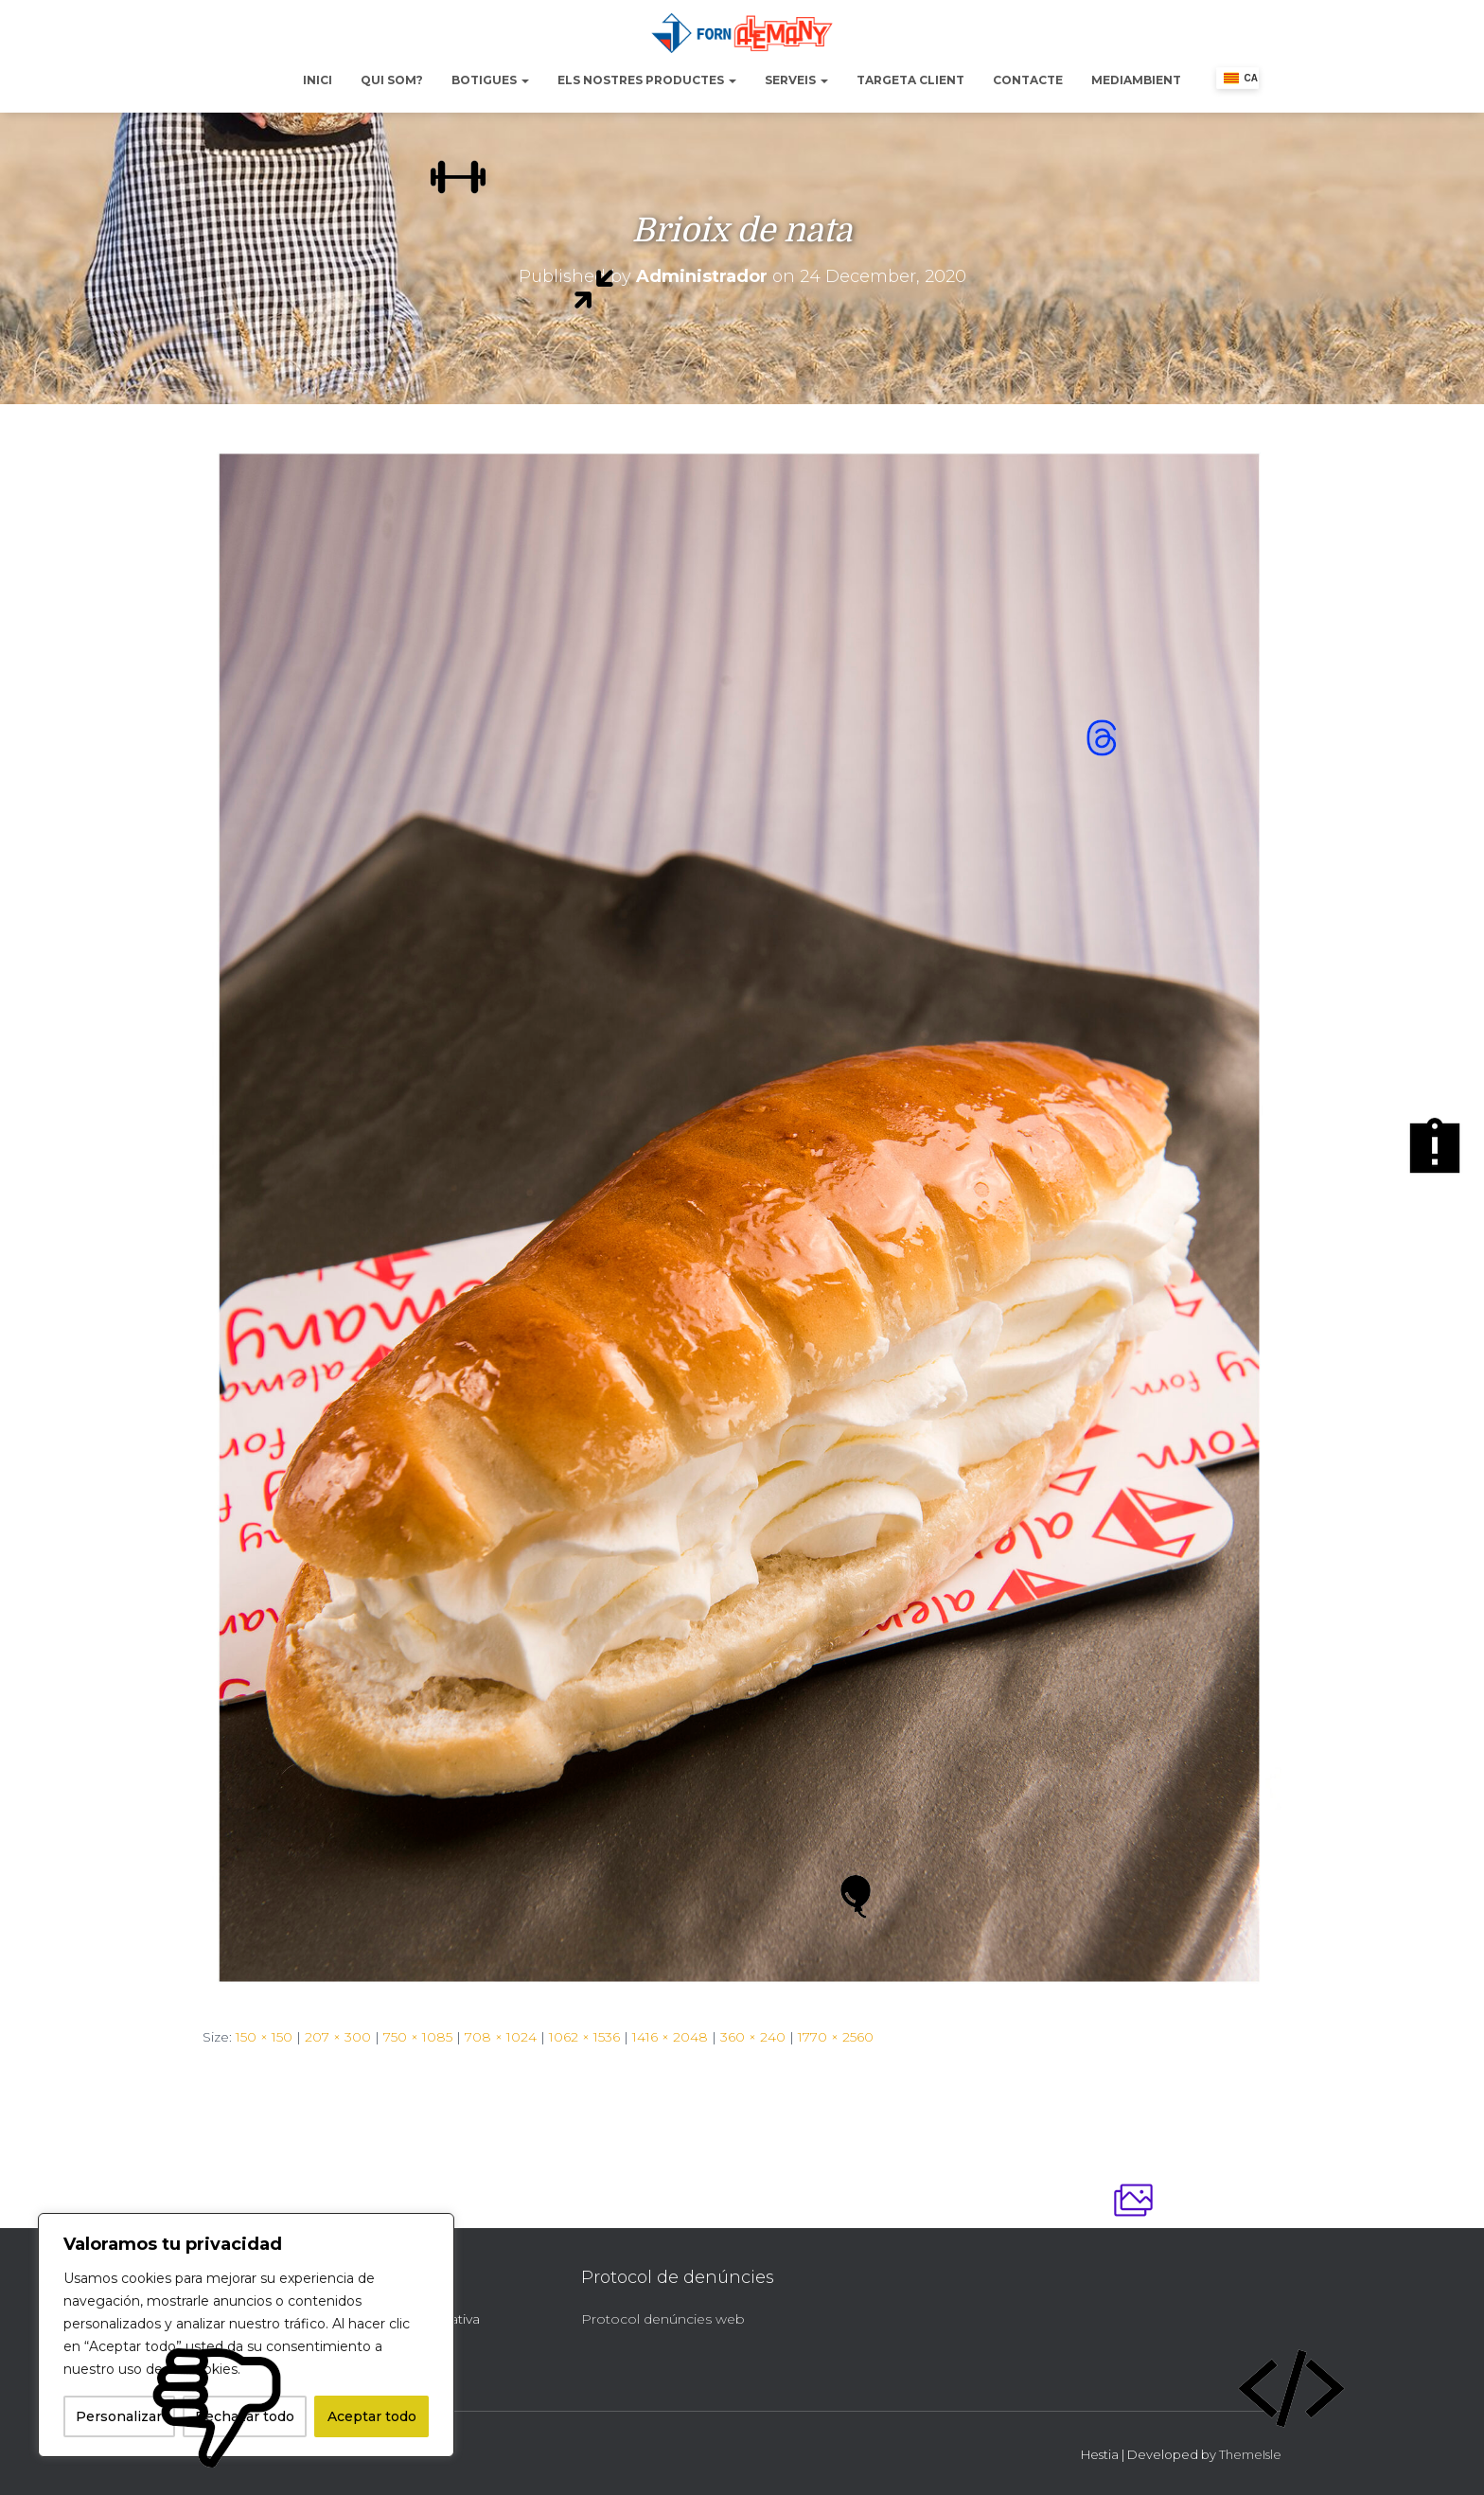 The height and width of the screenshot is (2495, 1484). Describe the element at coordinates (856, 1897) in the screenshot. I see `indicates a celebration or birthday event` at that location.